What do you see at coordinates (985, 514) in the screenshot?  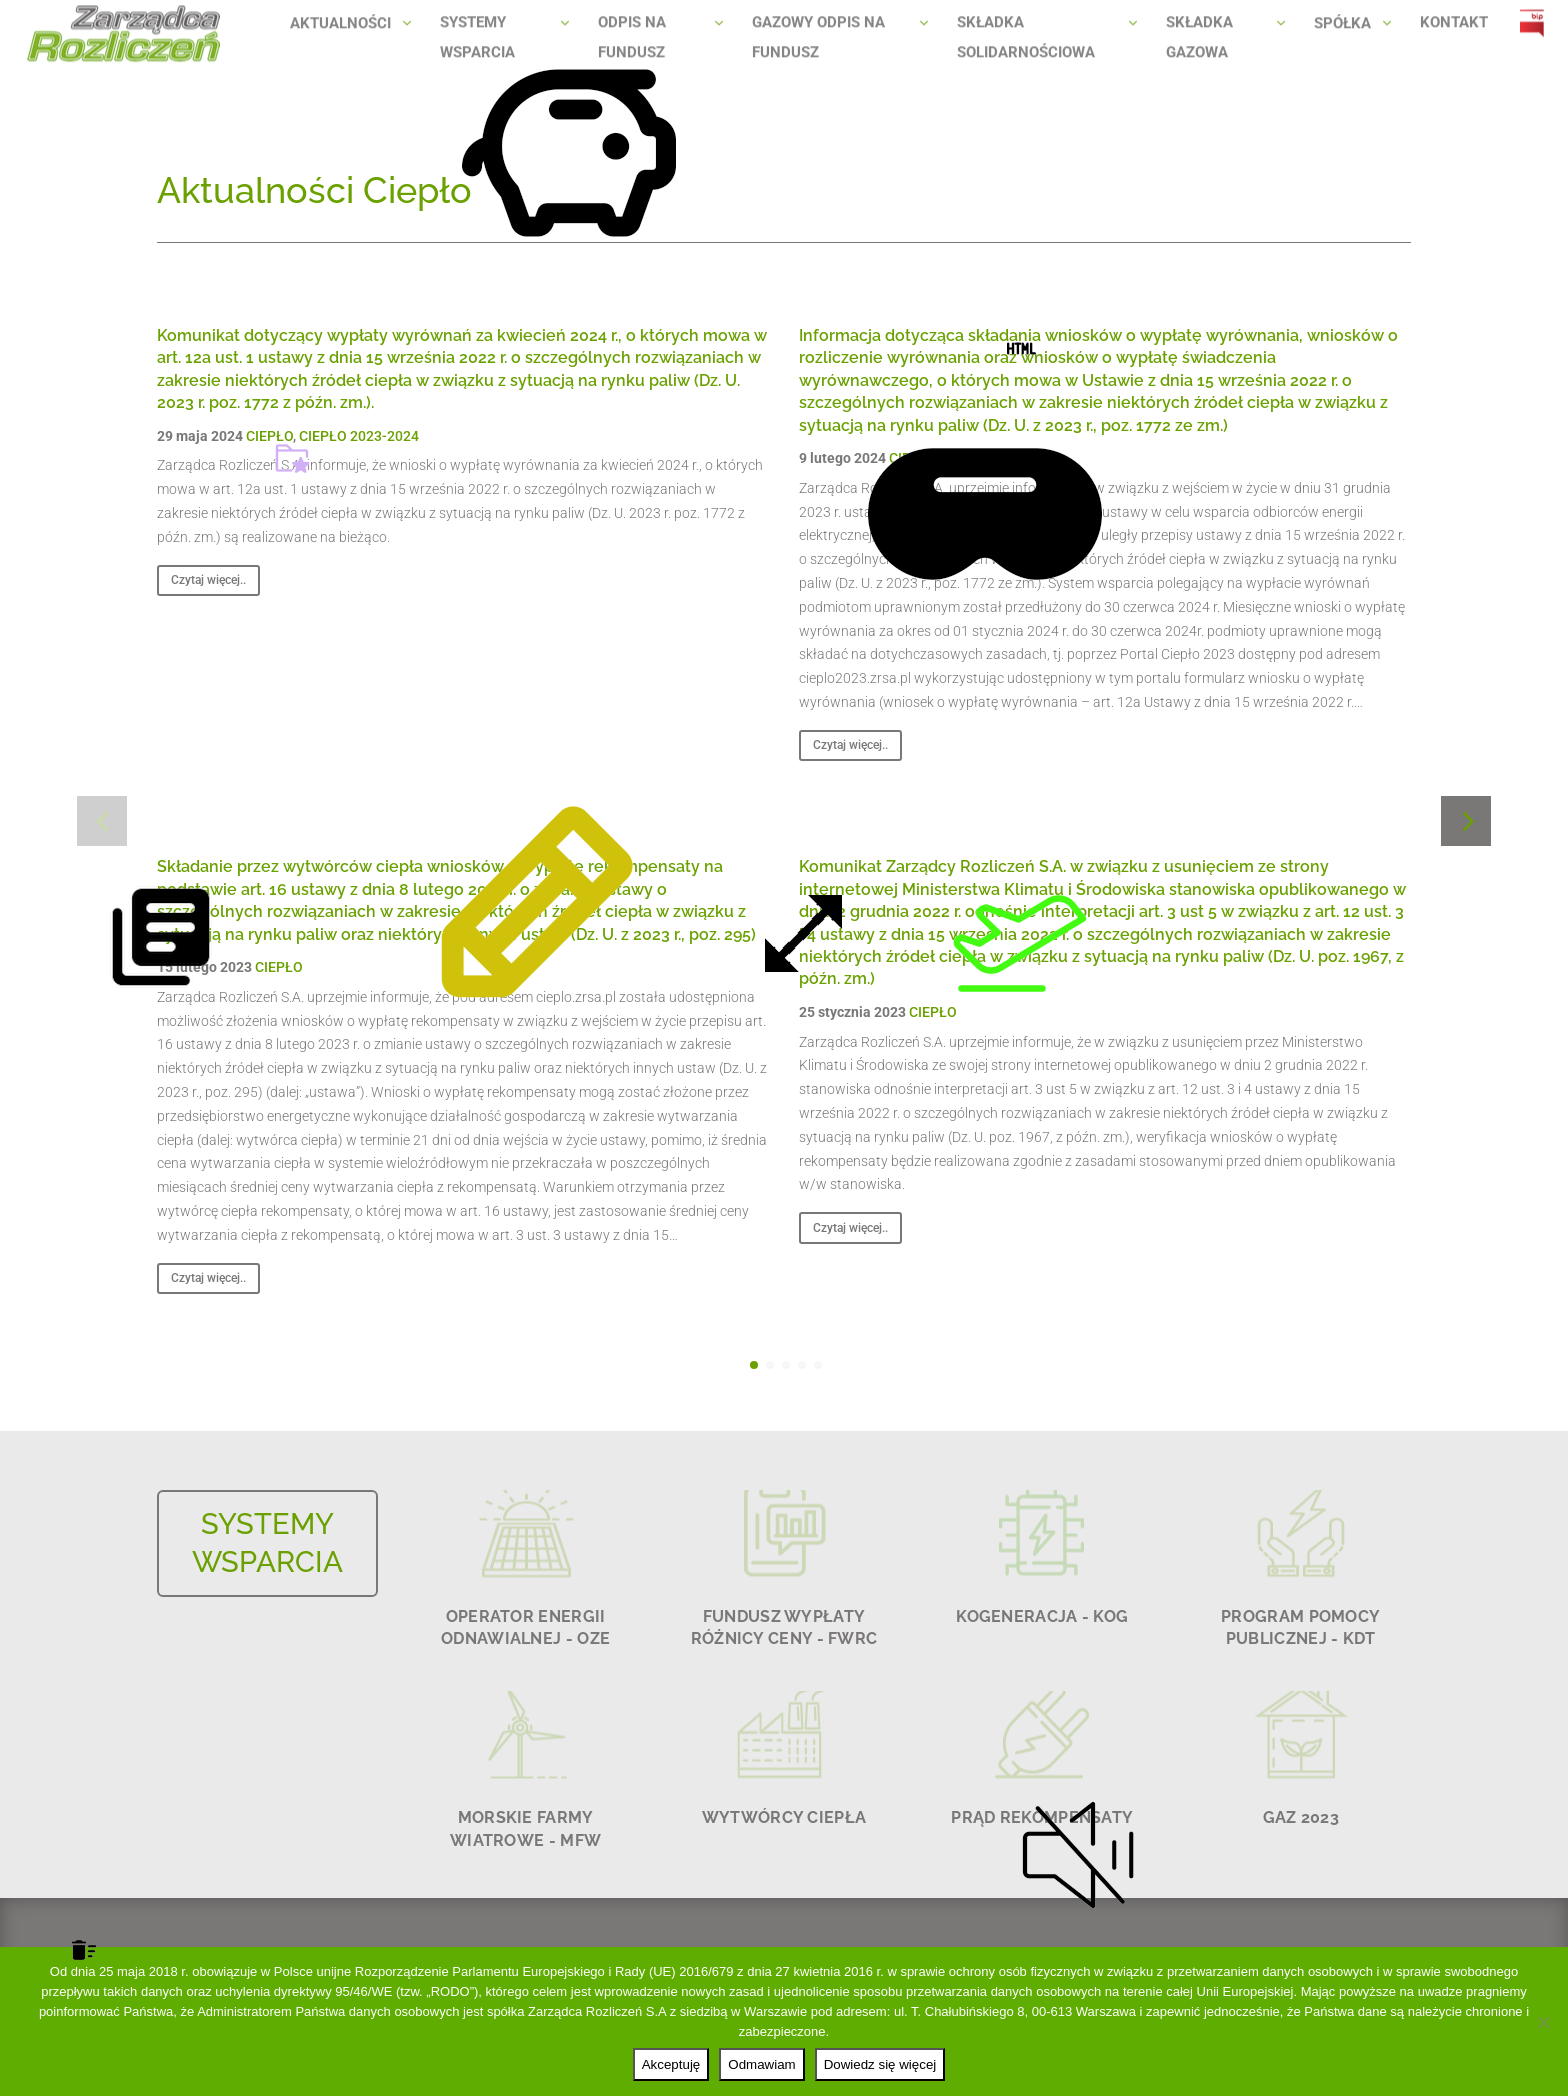 I see `access virtual reality or AR settings` at bounding box center [985, 514].